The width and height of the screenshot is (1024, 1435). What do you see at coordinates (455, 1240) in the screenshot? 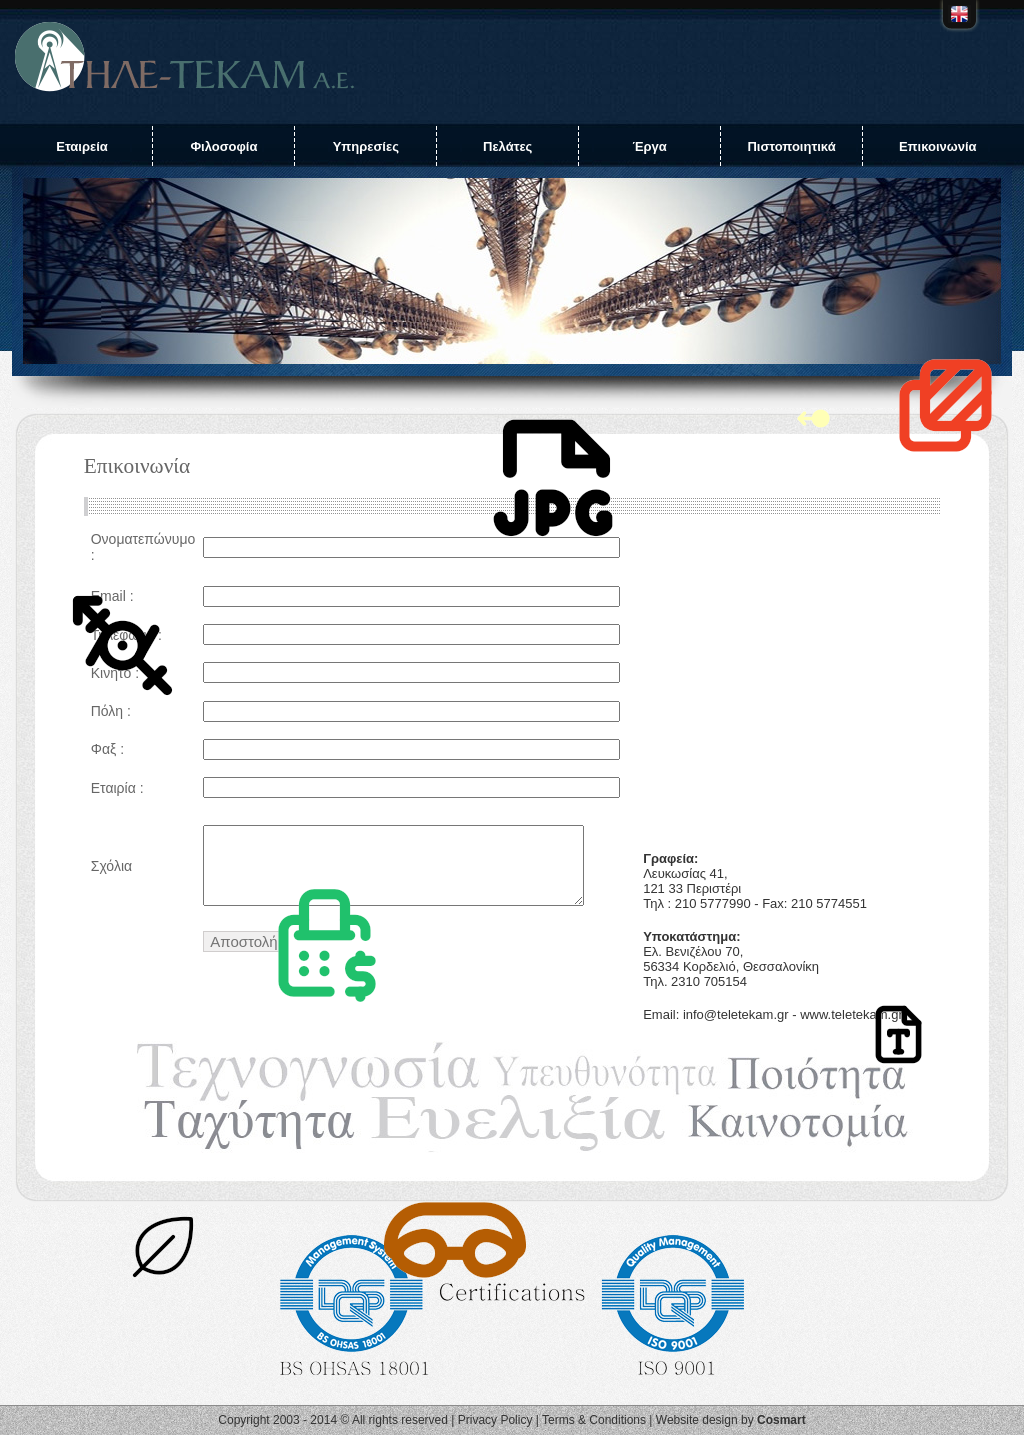
I see `access swimming or diving activity settings` at bounding box center [455, 1240].